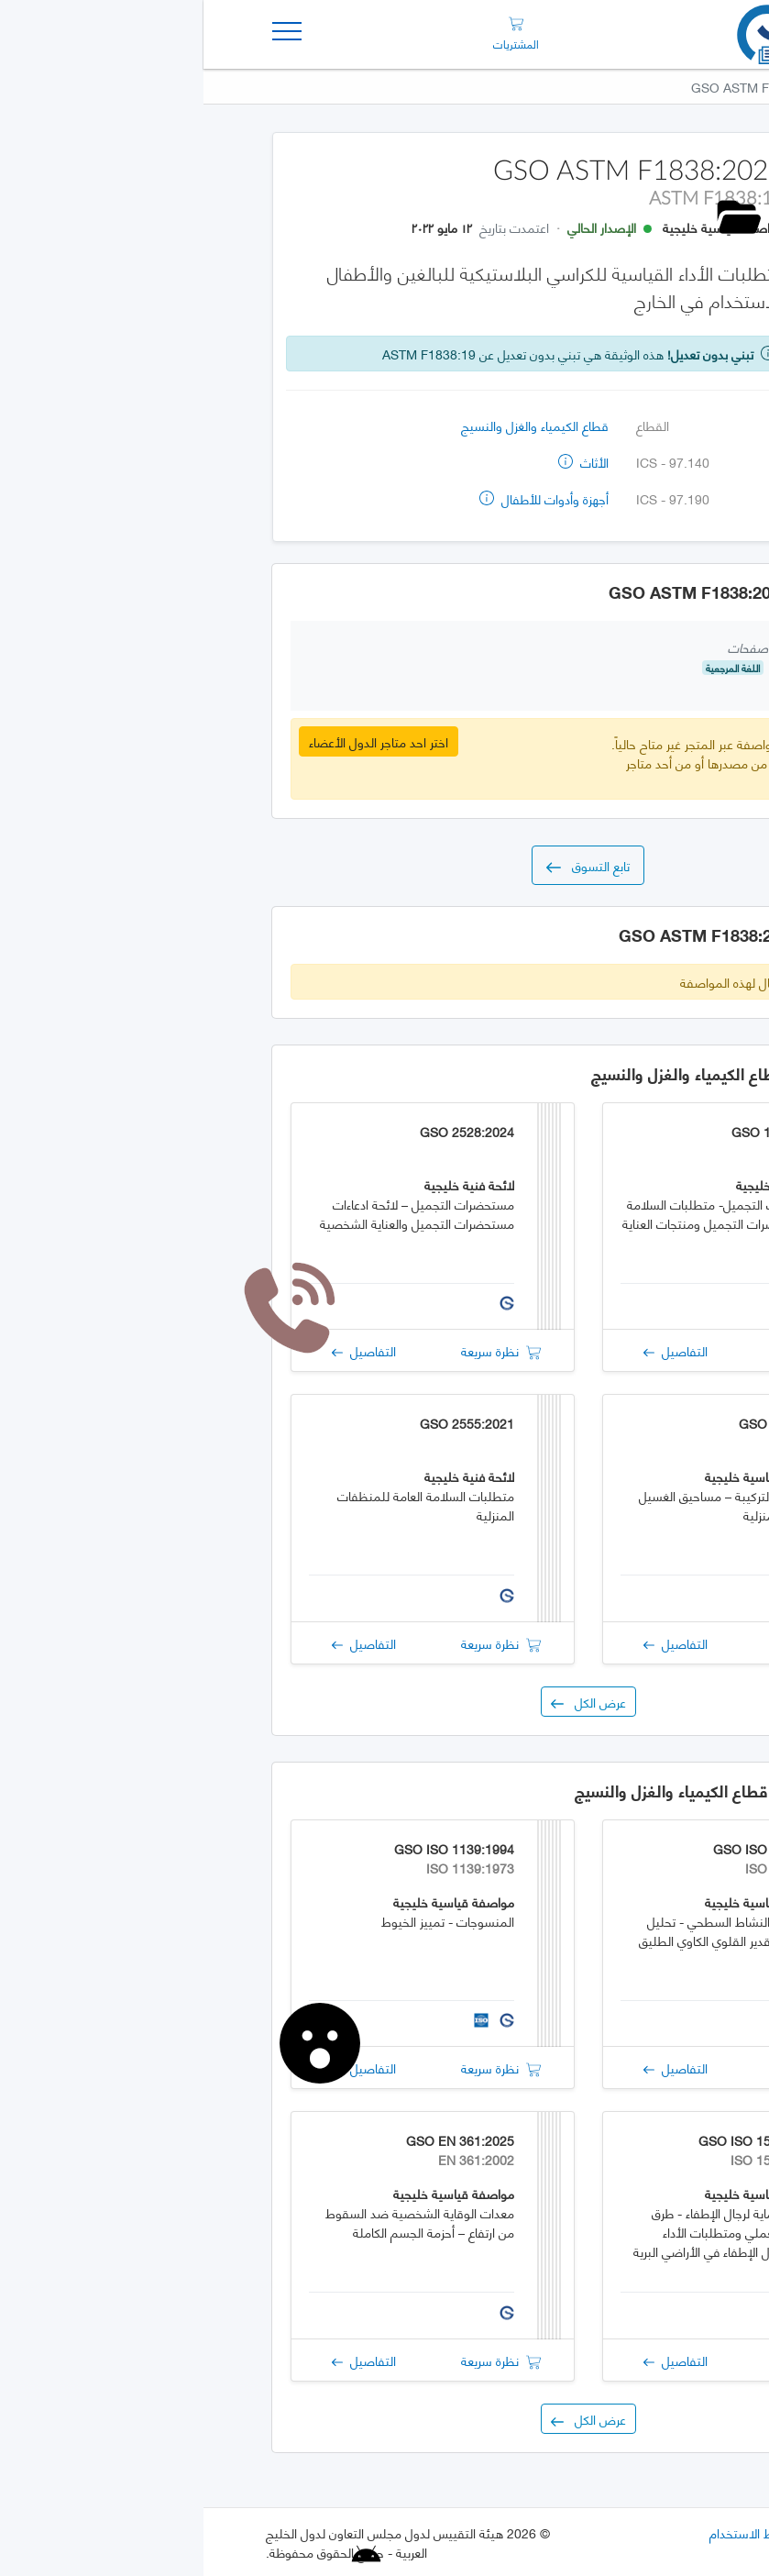 Image resolution: width=769 pixels, height=2576 pixels. I want to click on android operating system logo, so click(366, 2555).